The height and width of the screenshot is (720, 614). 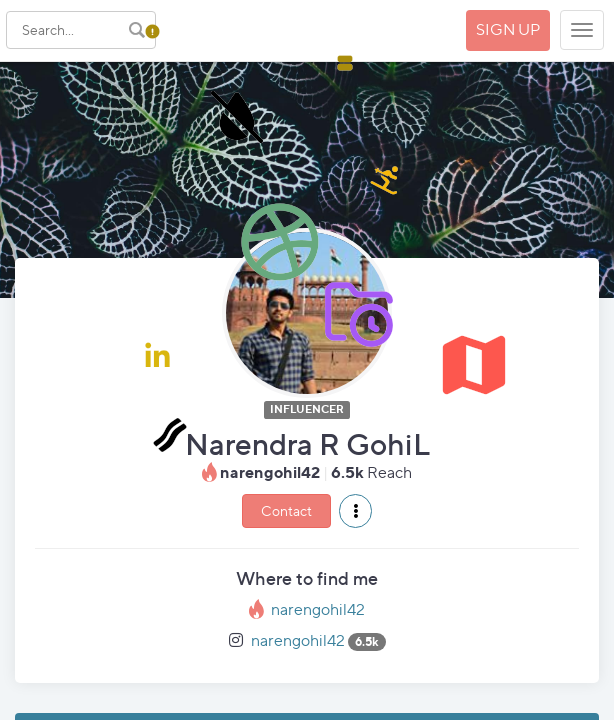 I want to click on access skiing or winter sports information, so click(x=385, y=179).